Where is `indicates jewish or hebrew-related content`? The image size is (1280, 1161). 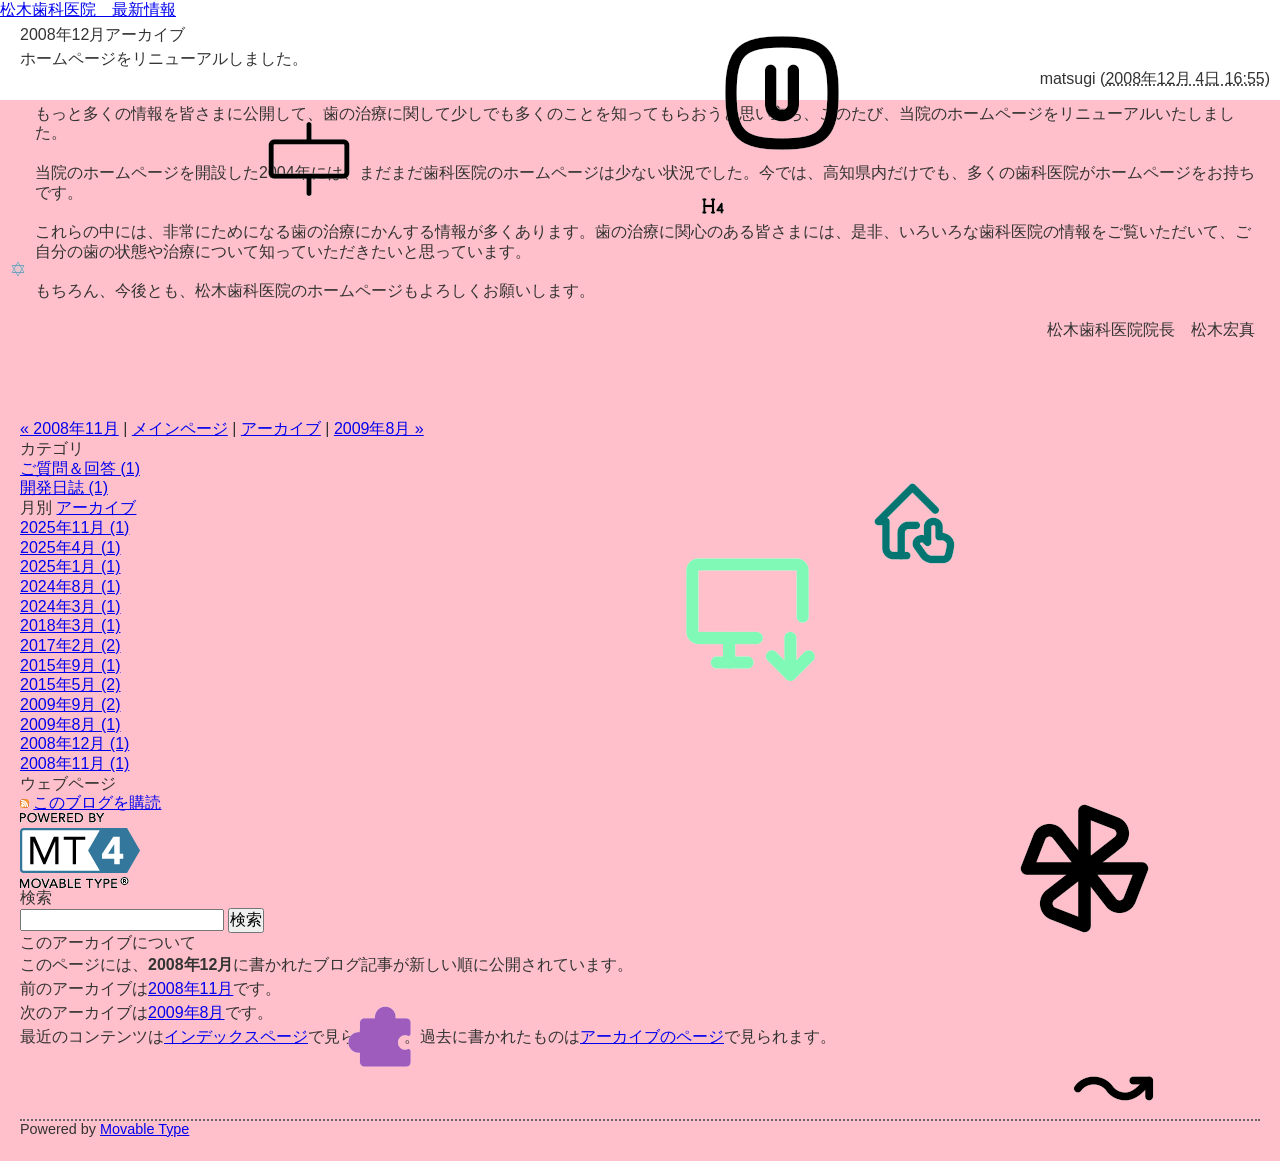
indicates jewish or hebrew-related content is located at coordinates (18, 269).